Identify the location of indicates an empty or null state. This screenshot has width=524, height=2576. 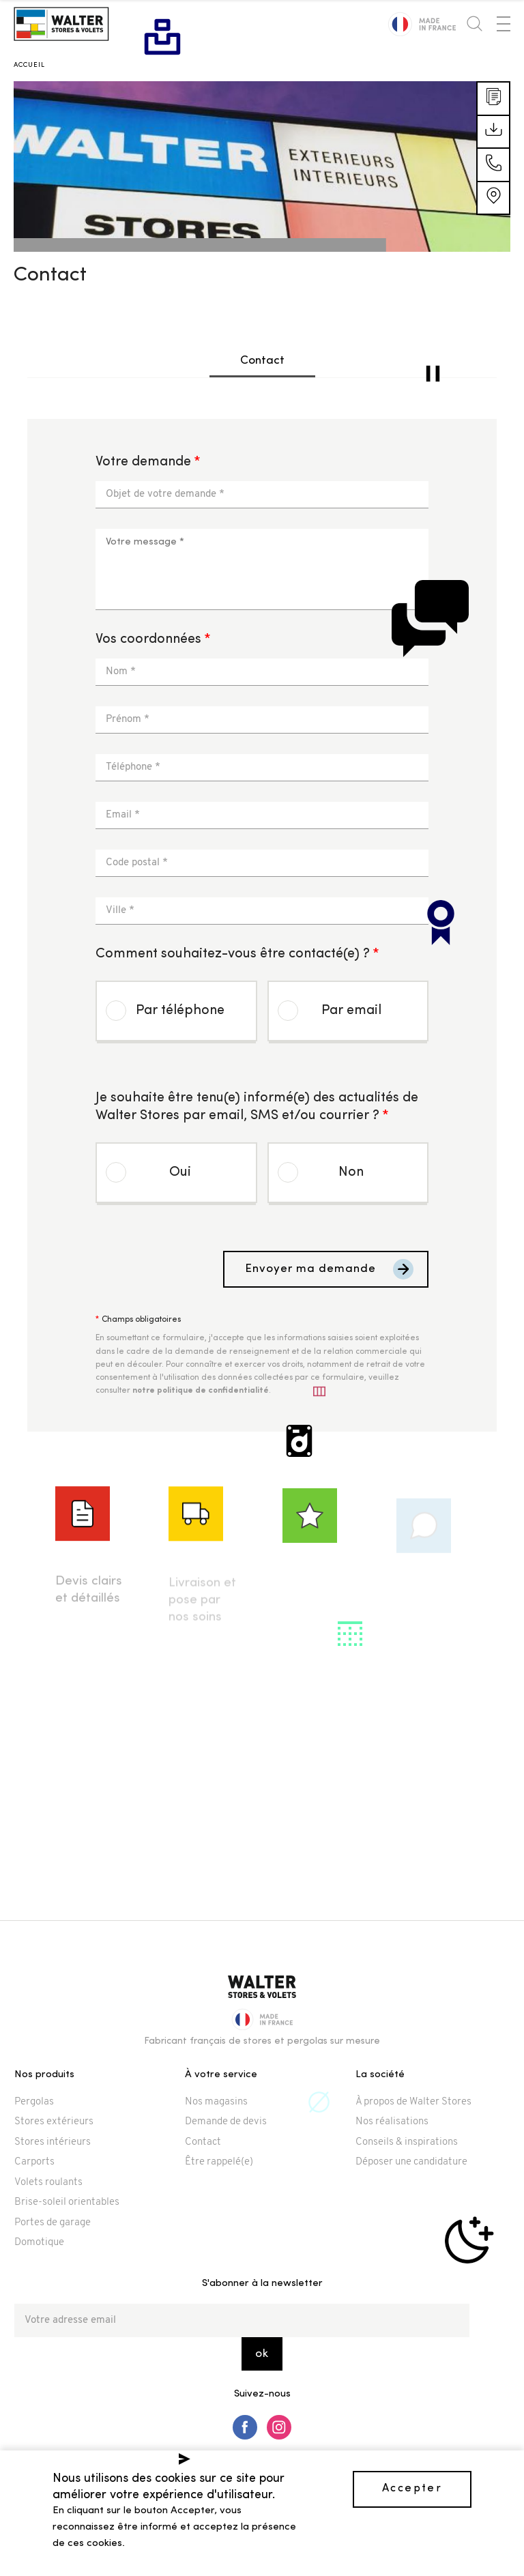
(319, 2102).